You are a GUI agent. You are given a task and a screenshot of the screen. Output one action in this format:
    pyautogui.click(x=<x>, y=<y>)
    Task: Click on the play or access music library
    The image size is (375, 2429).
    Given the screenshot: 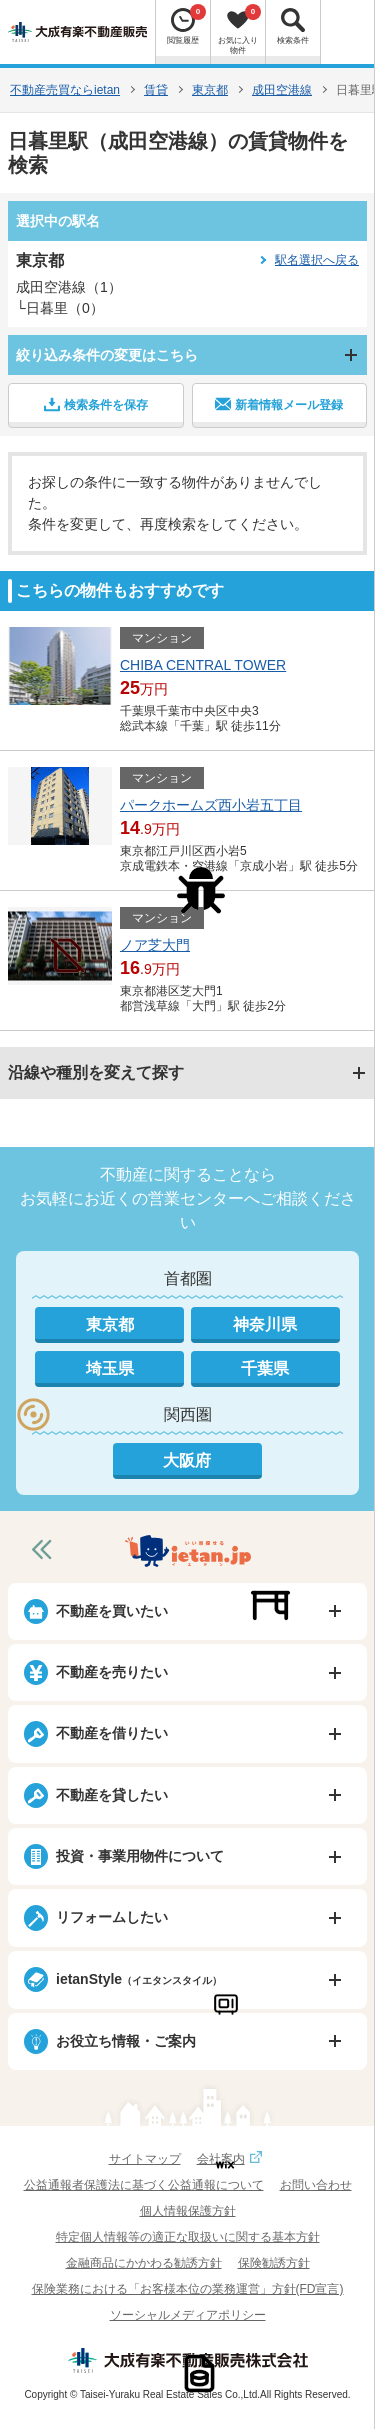 What is the action you would take?
    pyautogui.click(x=33, y=1414)
    